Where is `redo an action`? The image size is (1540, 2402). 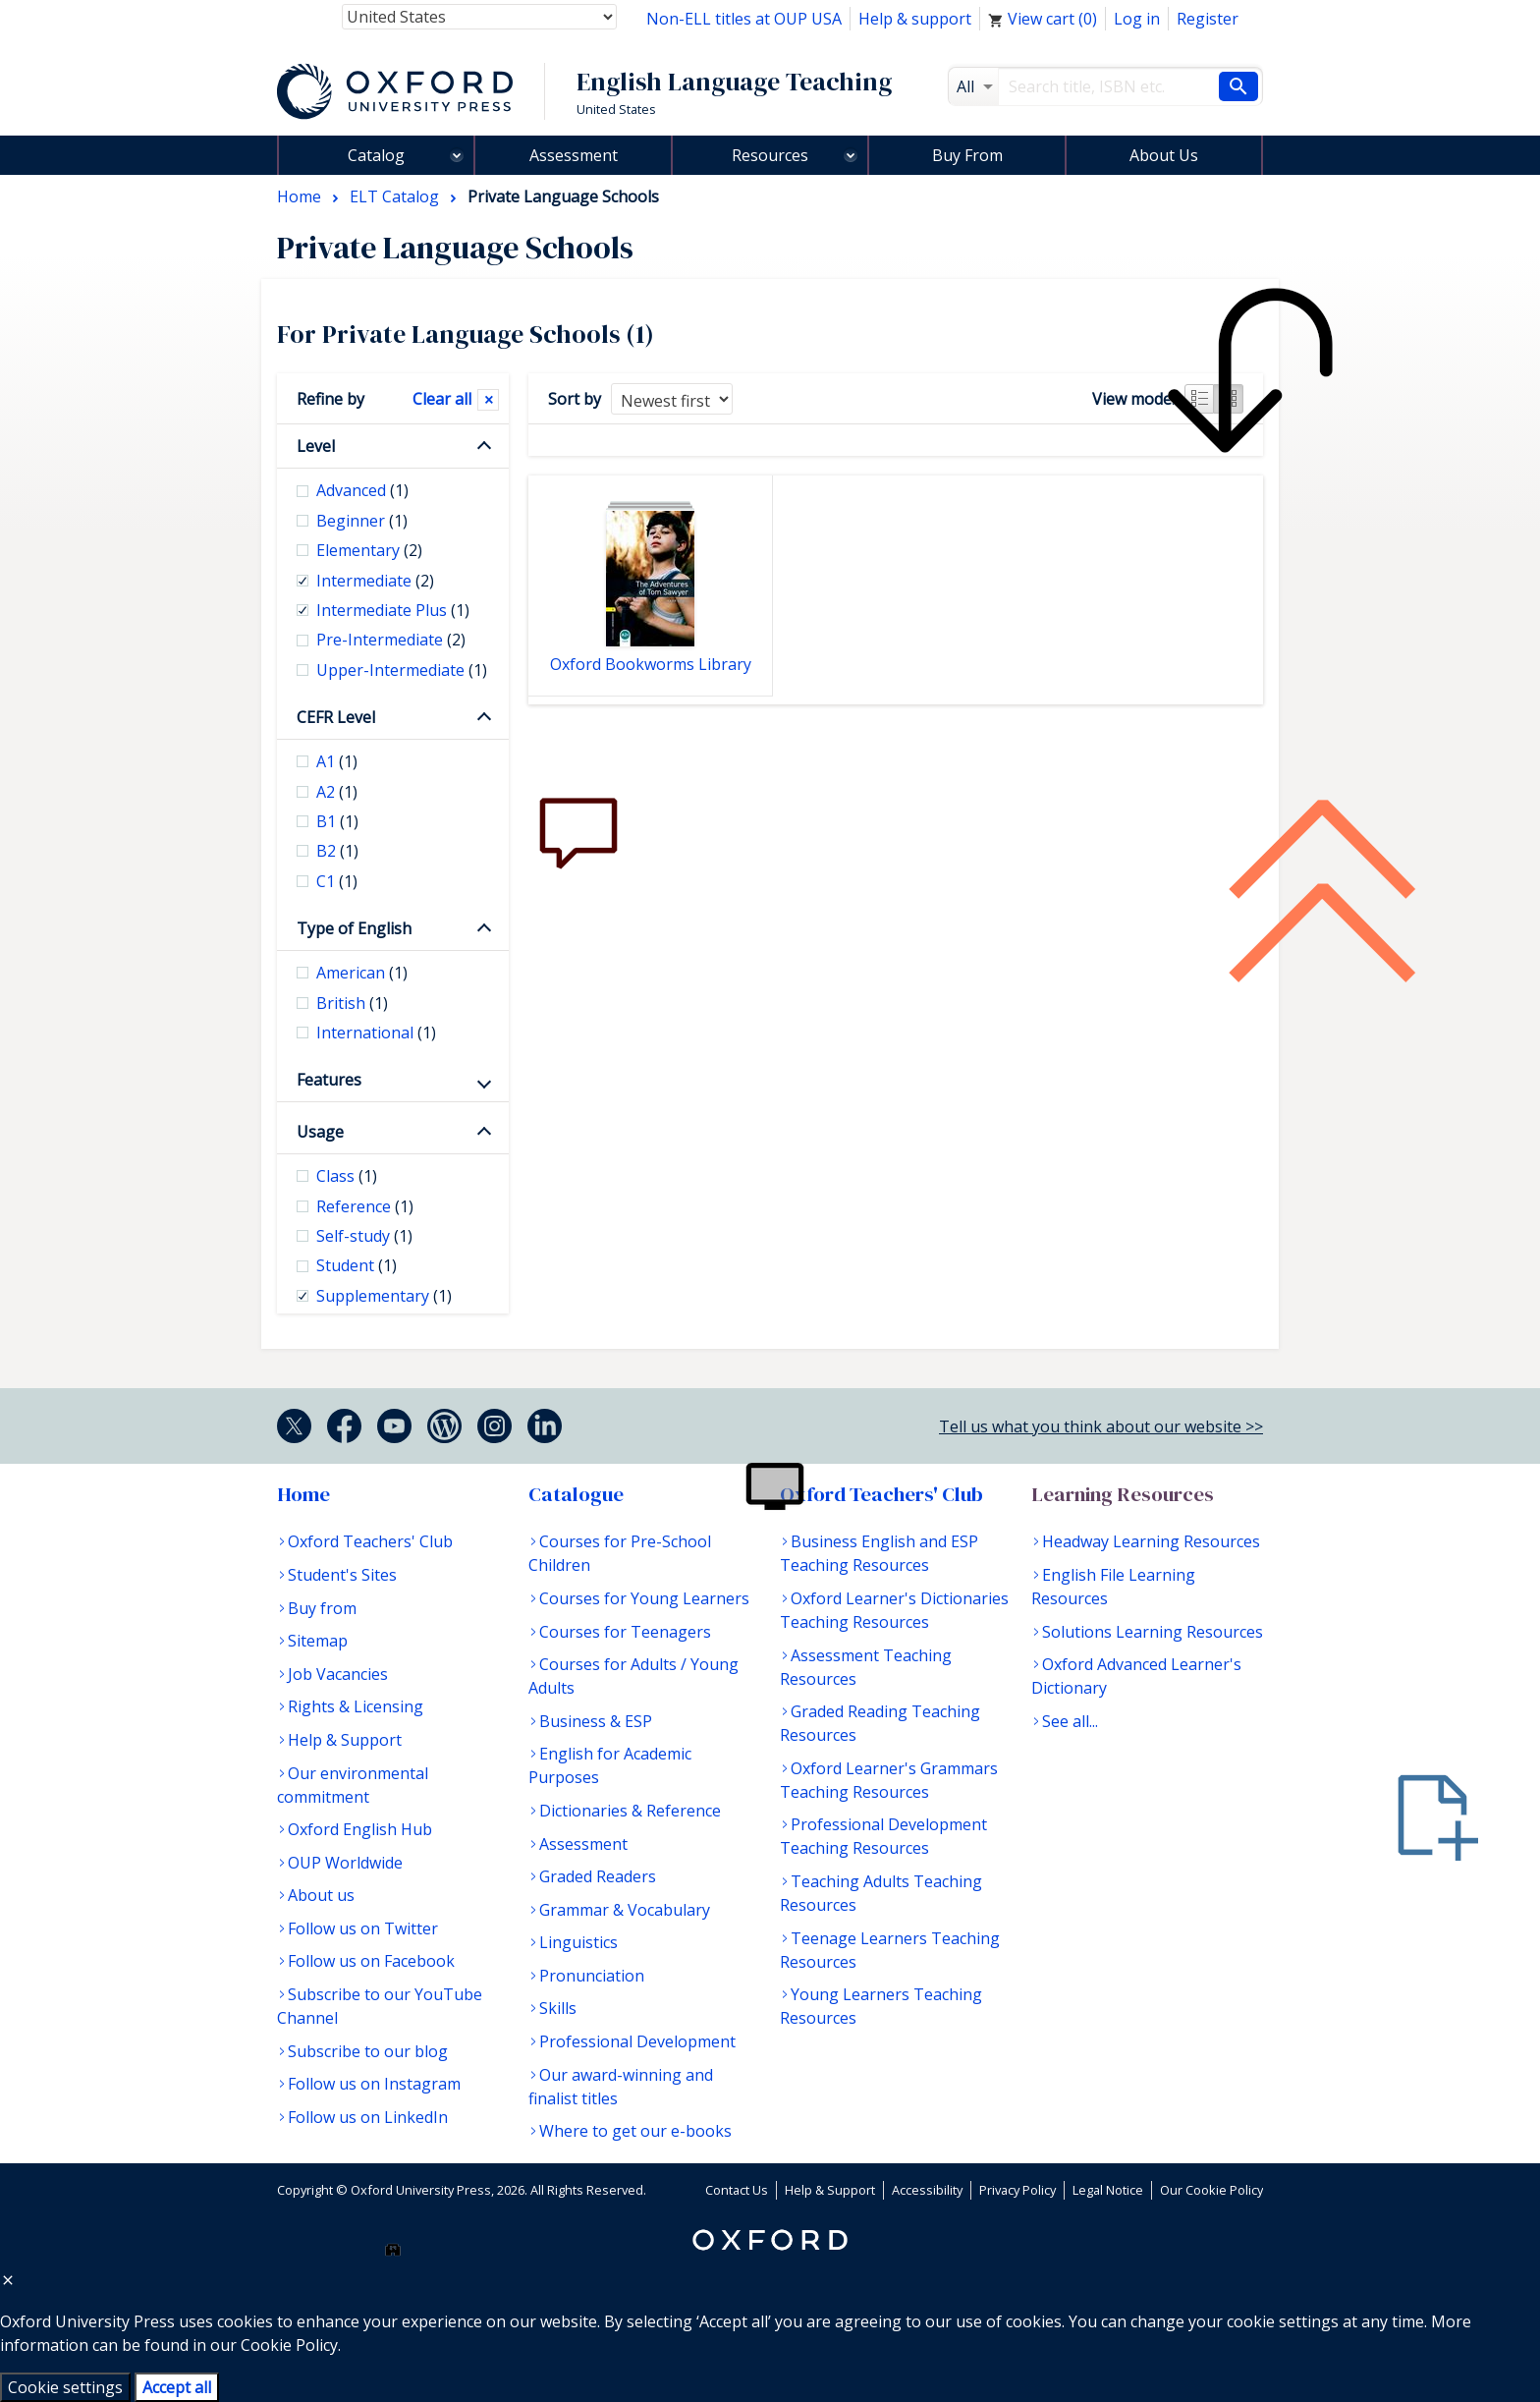
redo an action is located at coordinates (1250, 370).